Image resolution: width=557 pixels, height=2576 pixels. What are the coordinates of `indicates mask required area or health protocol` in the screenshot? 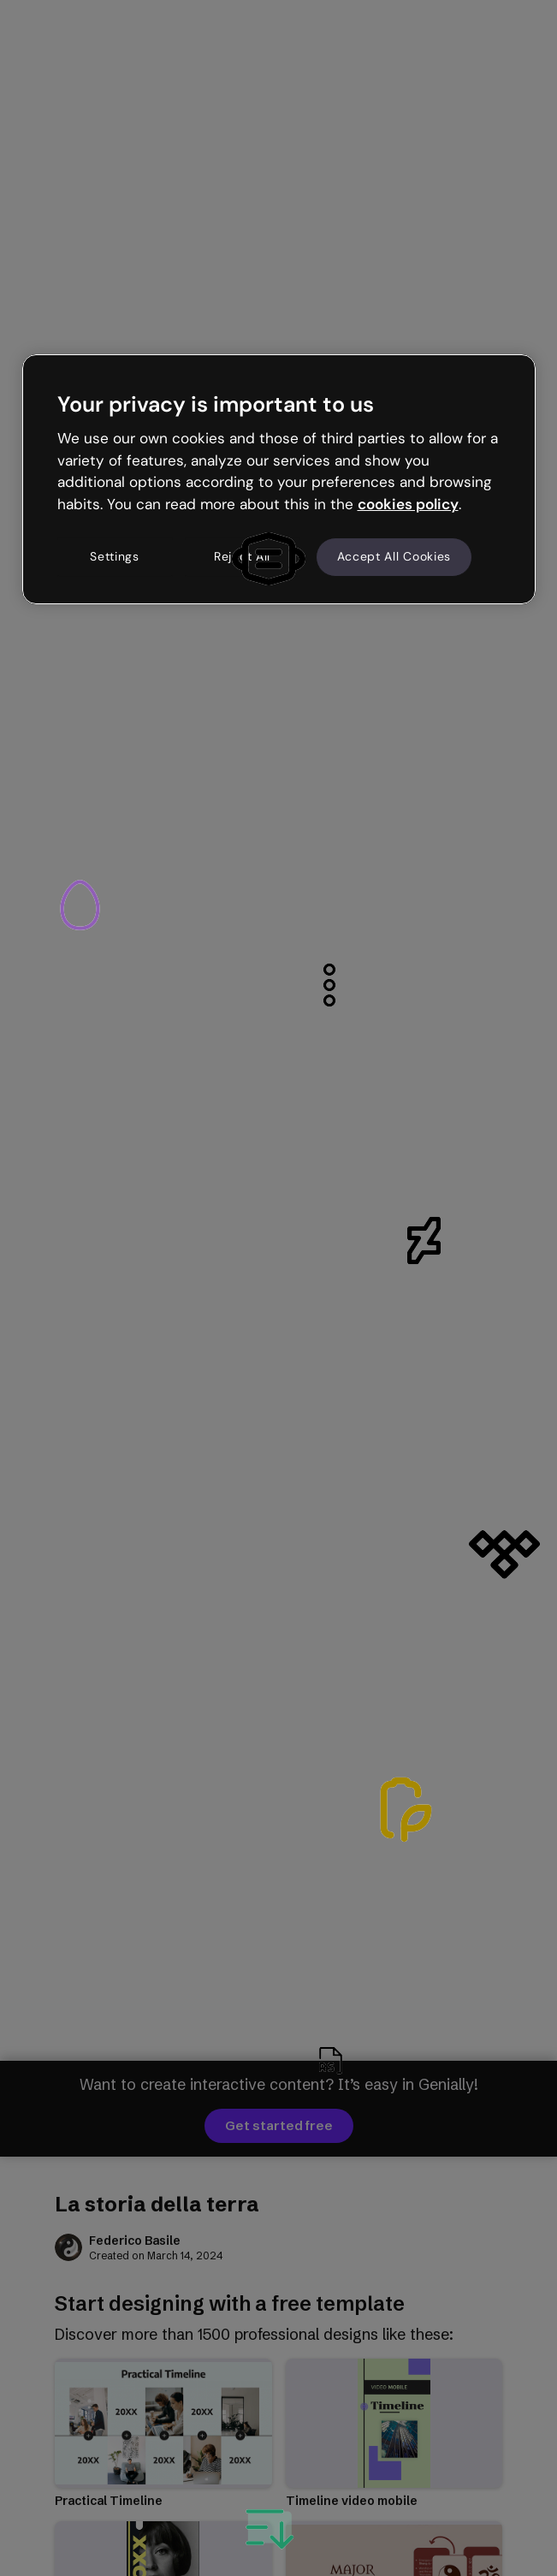 It's located at (269, 559).